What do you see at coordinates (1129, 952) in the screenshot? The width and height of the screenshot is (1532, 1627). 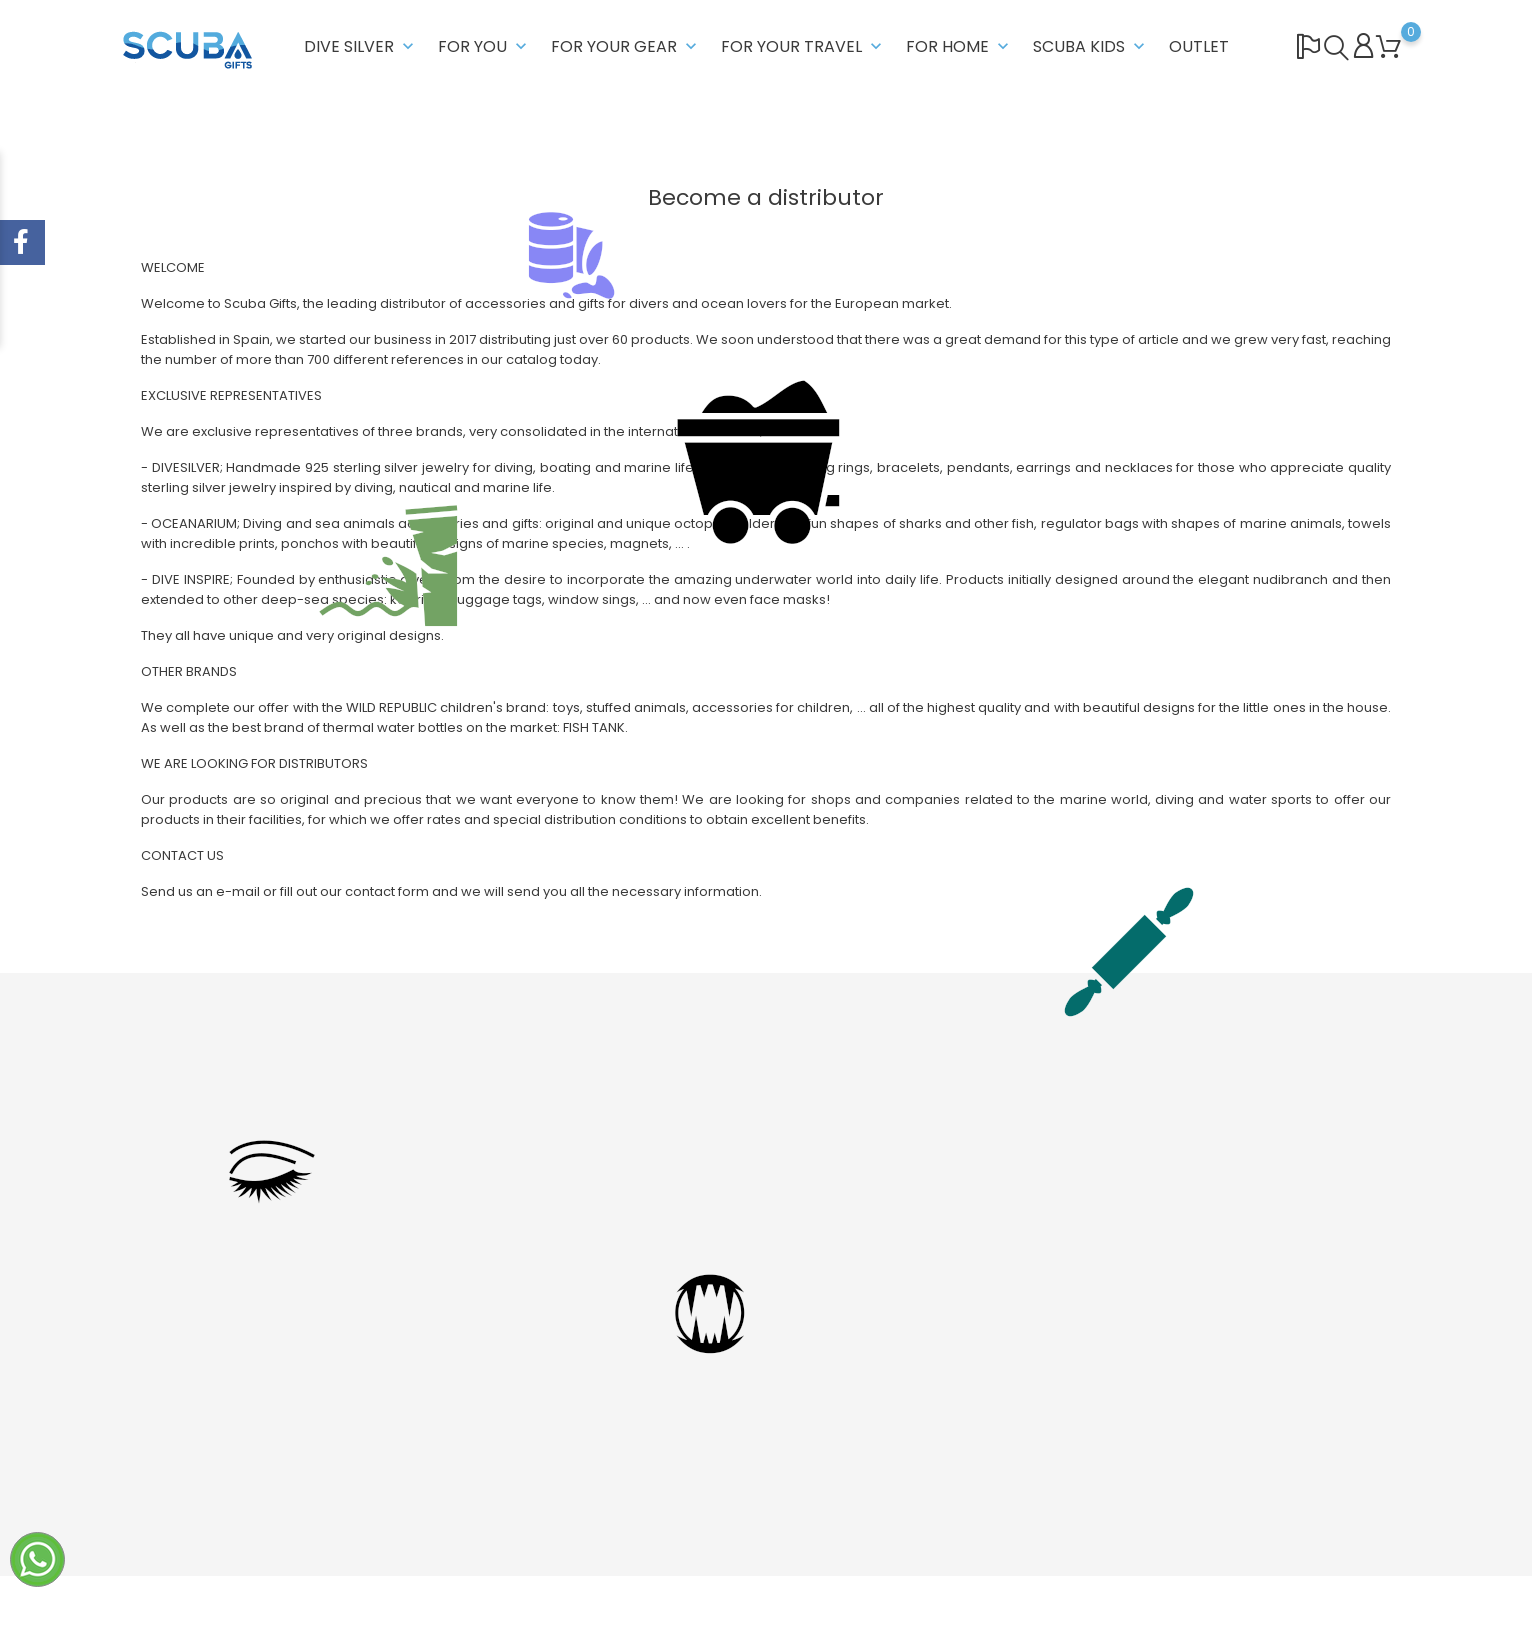 I see `access baking or cooking tools` at bounding box center [1129, 952].